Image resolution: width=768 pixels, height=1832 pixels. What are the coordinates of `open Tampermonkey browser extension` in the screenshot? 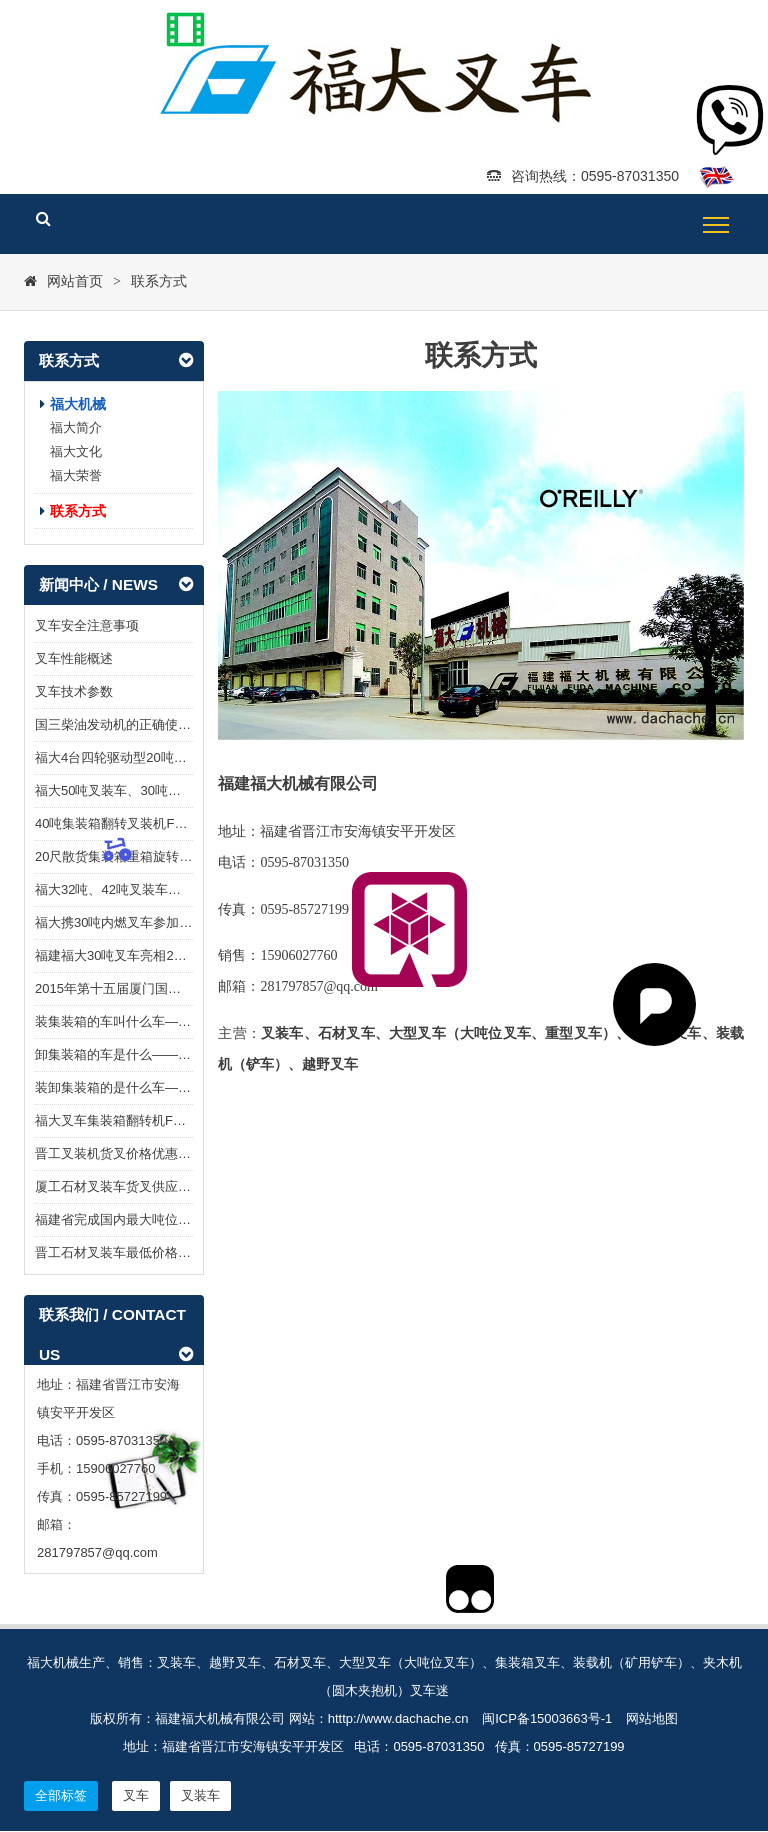 It's located at (470, 1589).